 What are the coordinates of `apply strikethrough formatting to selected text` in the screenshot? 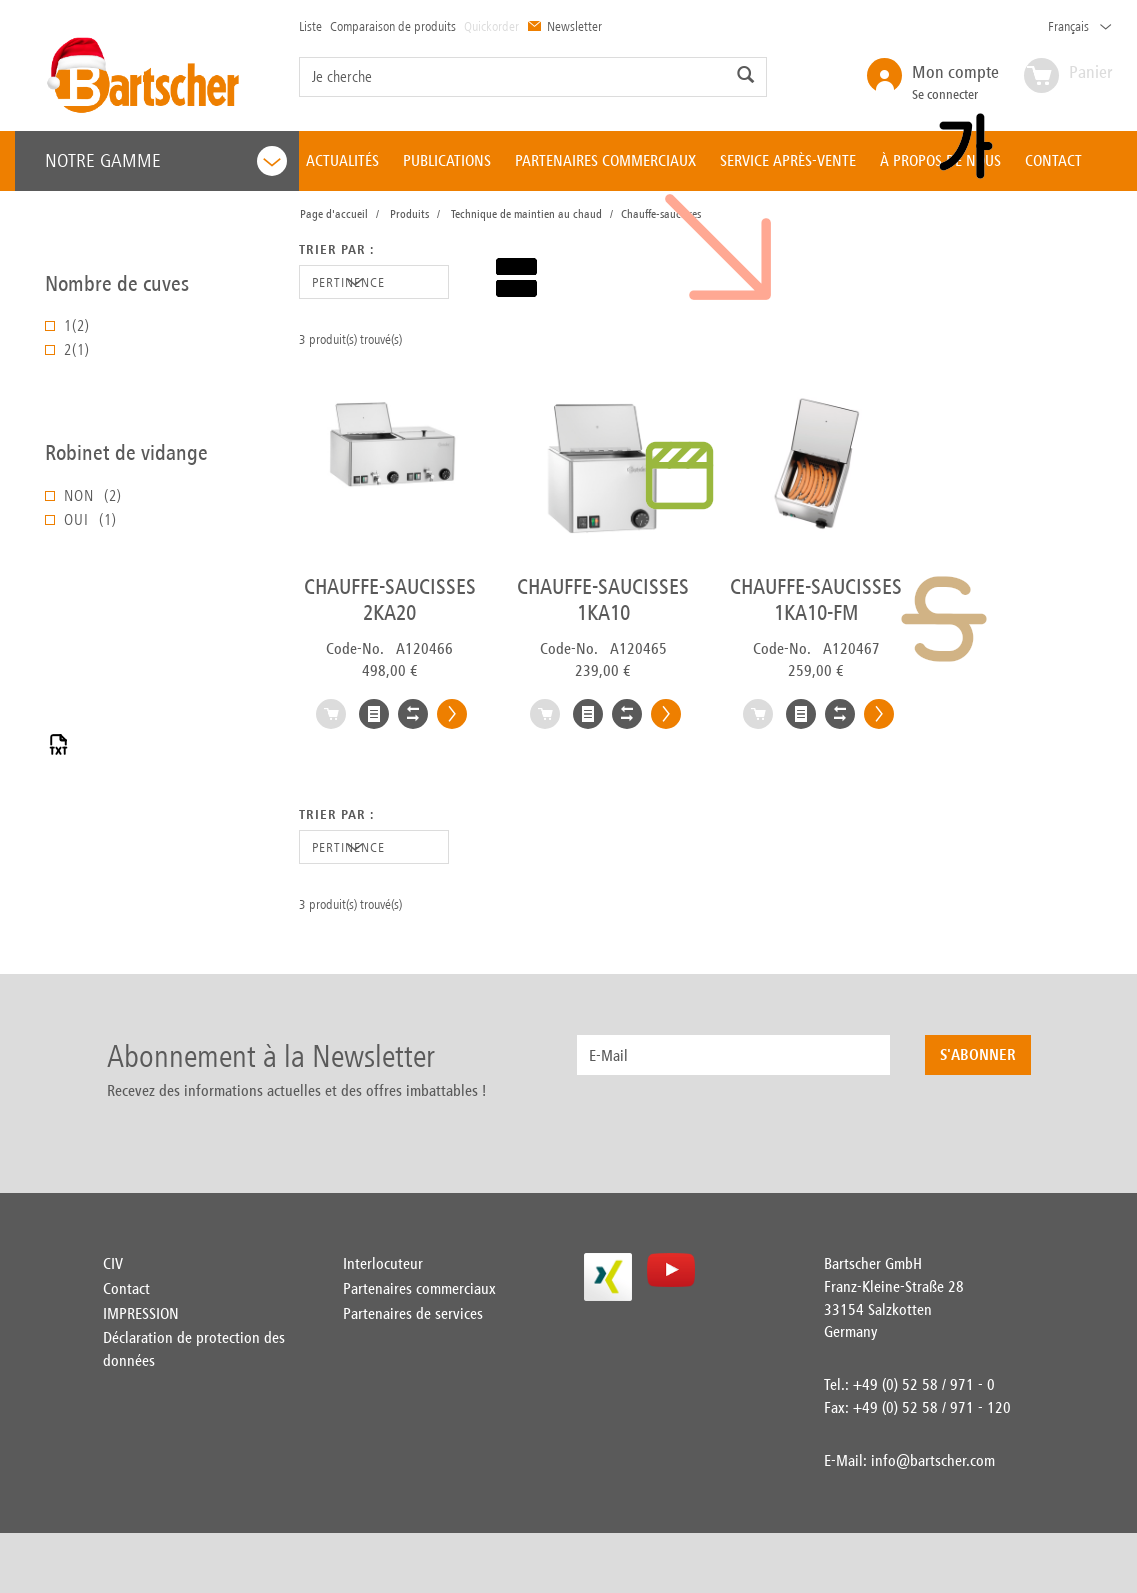 It's located at (944, 619).